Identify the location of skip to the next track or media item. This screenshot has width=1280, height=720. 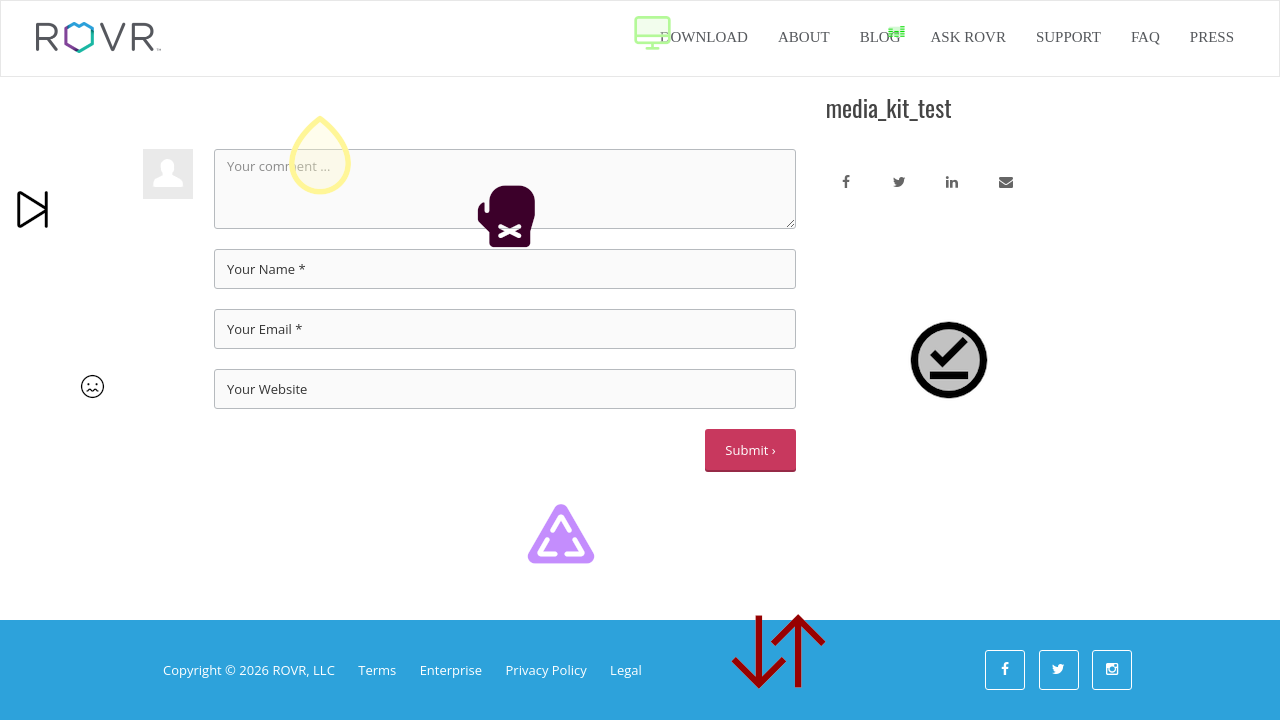
(32, 209).